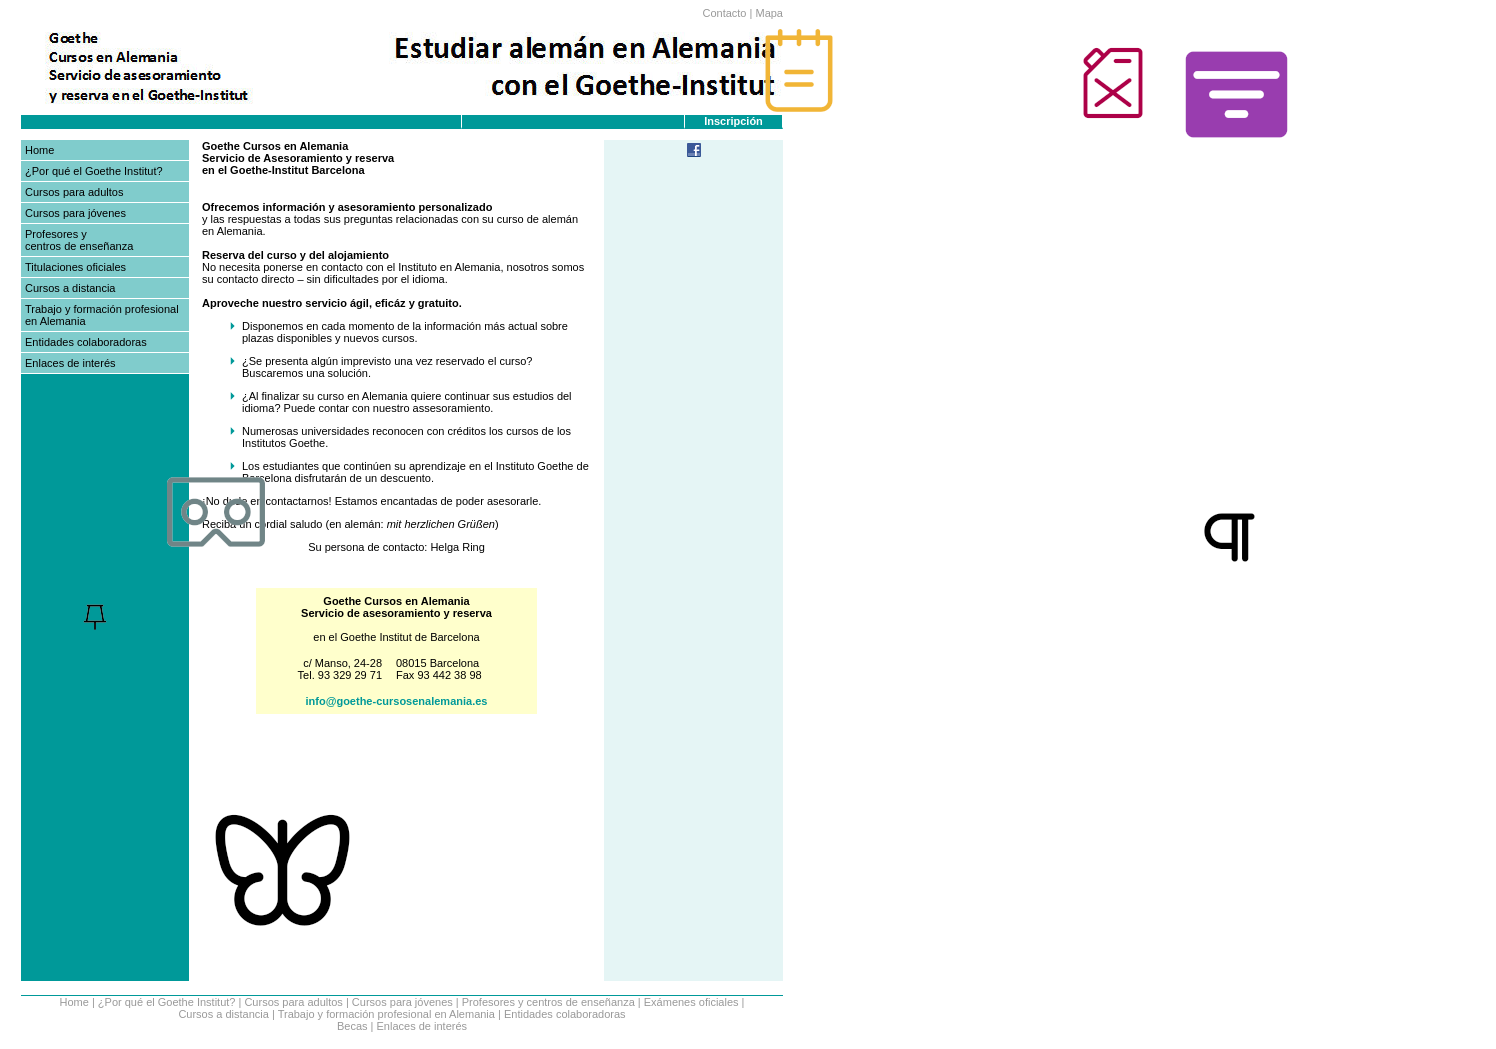 Image resolution: width=1496 pixels, height=1049 pixels. What do you see at coordinates (282, 867) in the screenshot?
I see `indicates a nature or wildlife category` at bounding box center [282, 867].